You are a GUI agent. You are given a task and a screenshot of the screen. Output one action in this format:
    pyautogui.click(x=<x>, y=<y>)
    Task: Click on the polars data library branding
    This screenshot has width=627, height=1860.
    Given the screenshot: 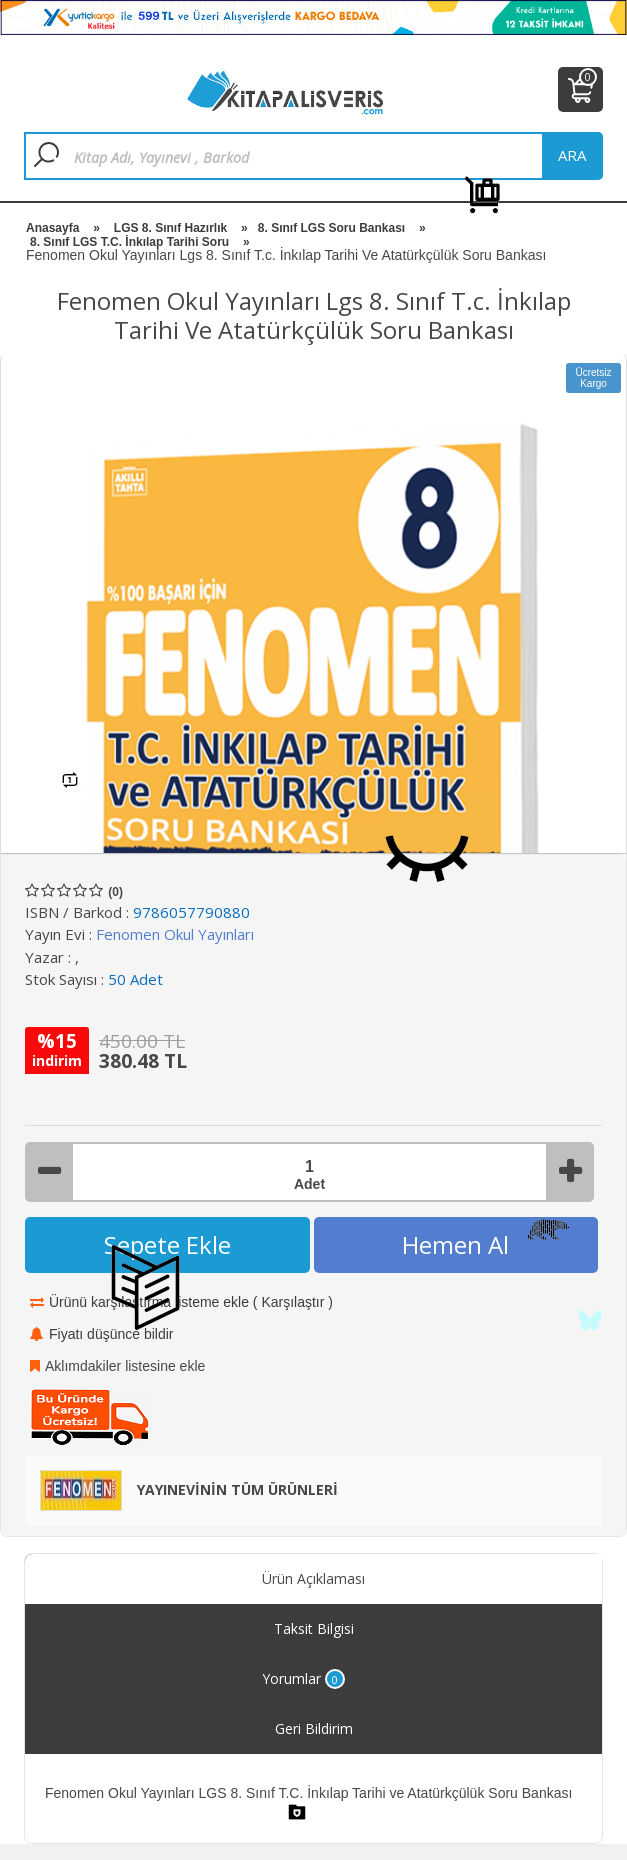 What is the action you would take?
    pyautogui.click(x=548, y=1229)
    